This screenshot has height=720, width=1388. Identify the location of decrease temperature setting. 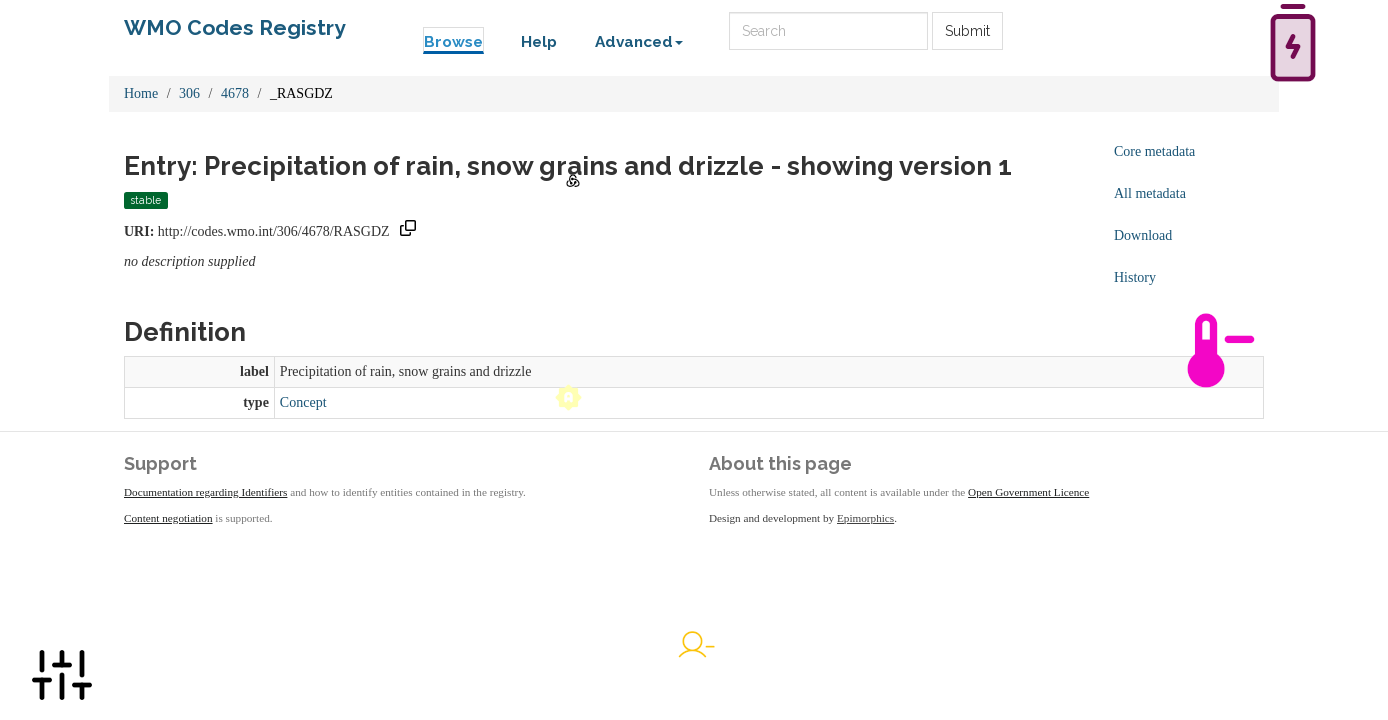
(1213, 350).